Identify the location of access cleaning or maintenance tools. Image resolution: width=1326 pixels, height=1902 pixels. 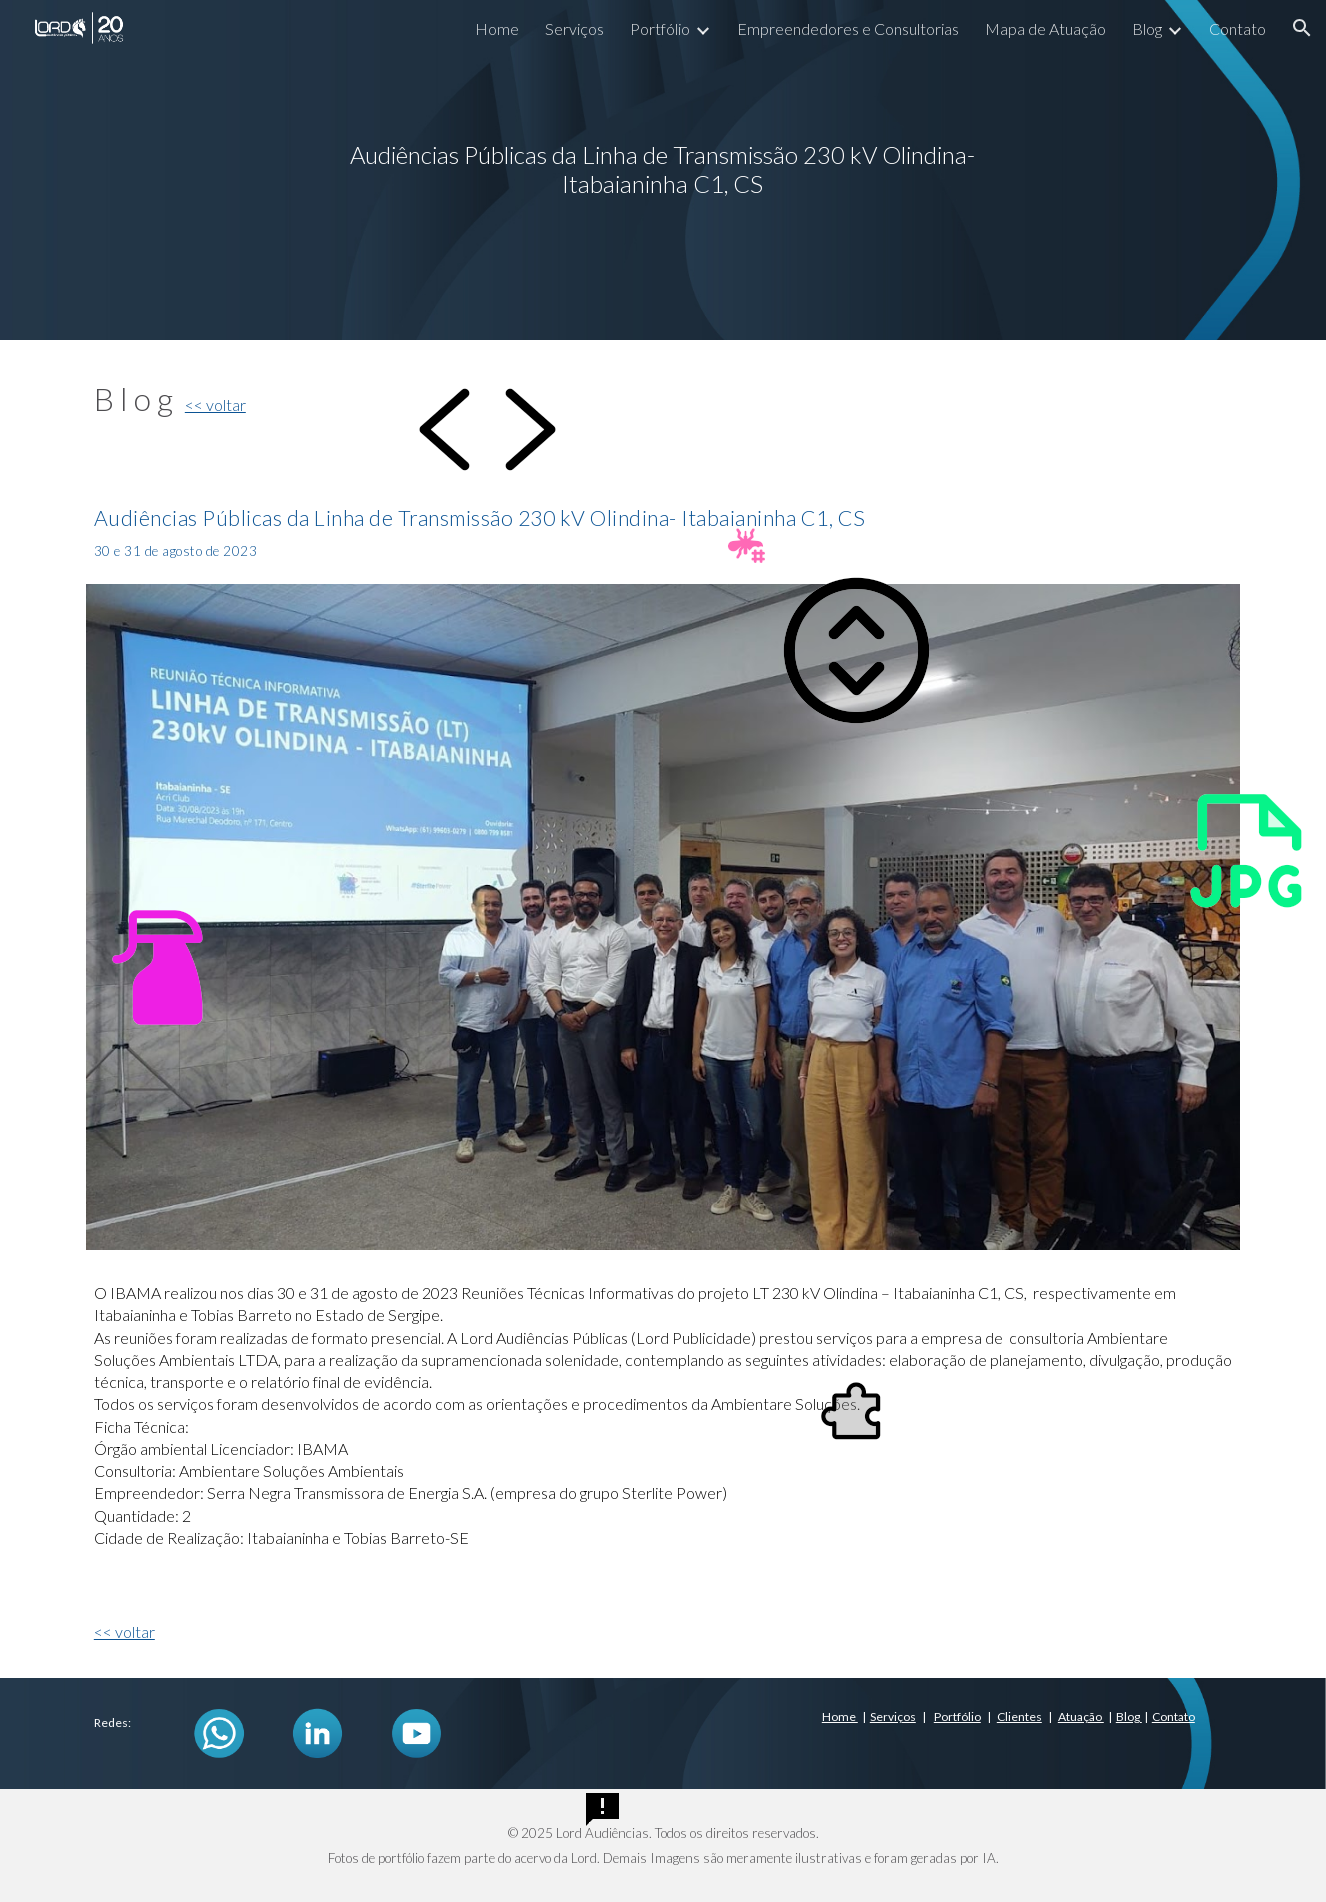
(161, 967).